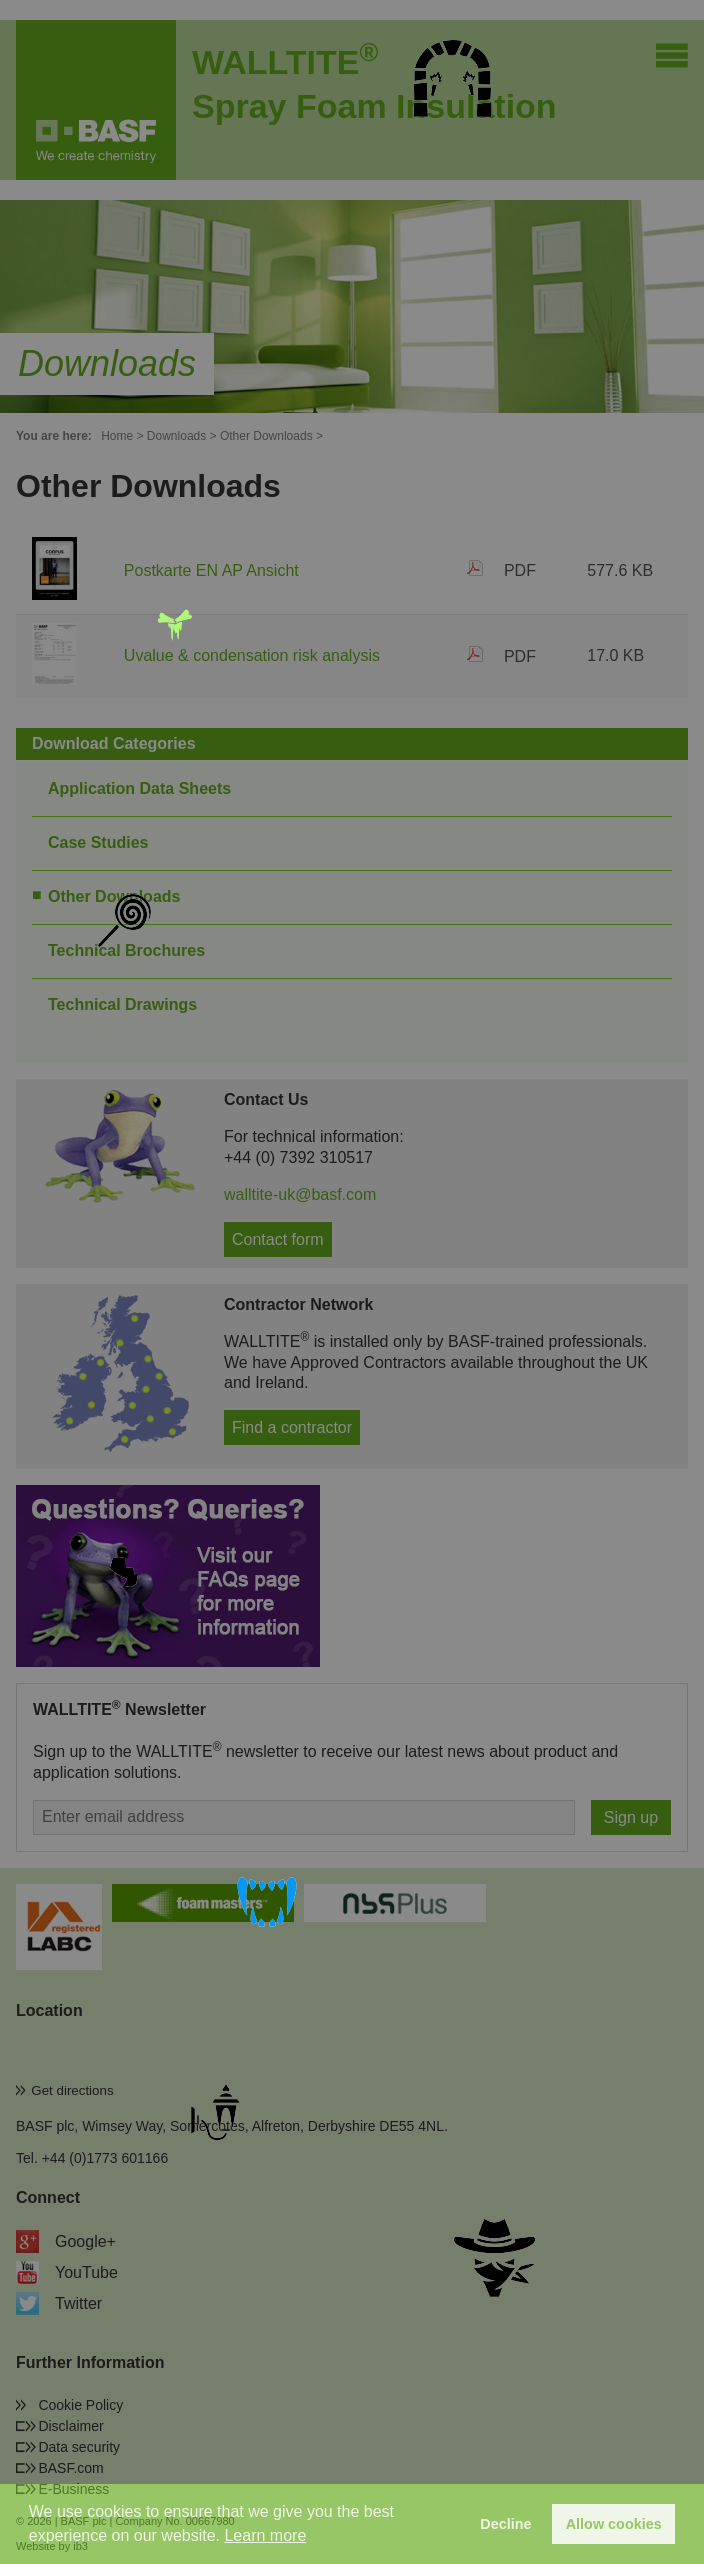  I want to click on select Paraguay as your country or region, so click(124, 1572).